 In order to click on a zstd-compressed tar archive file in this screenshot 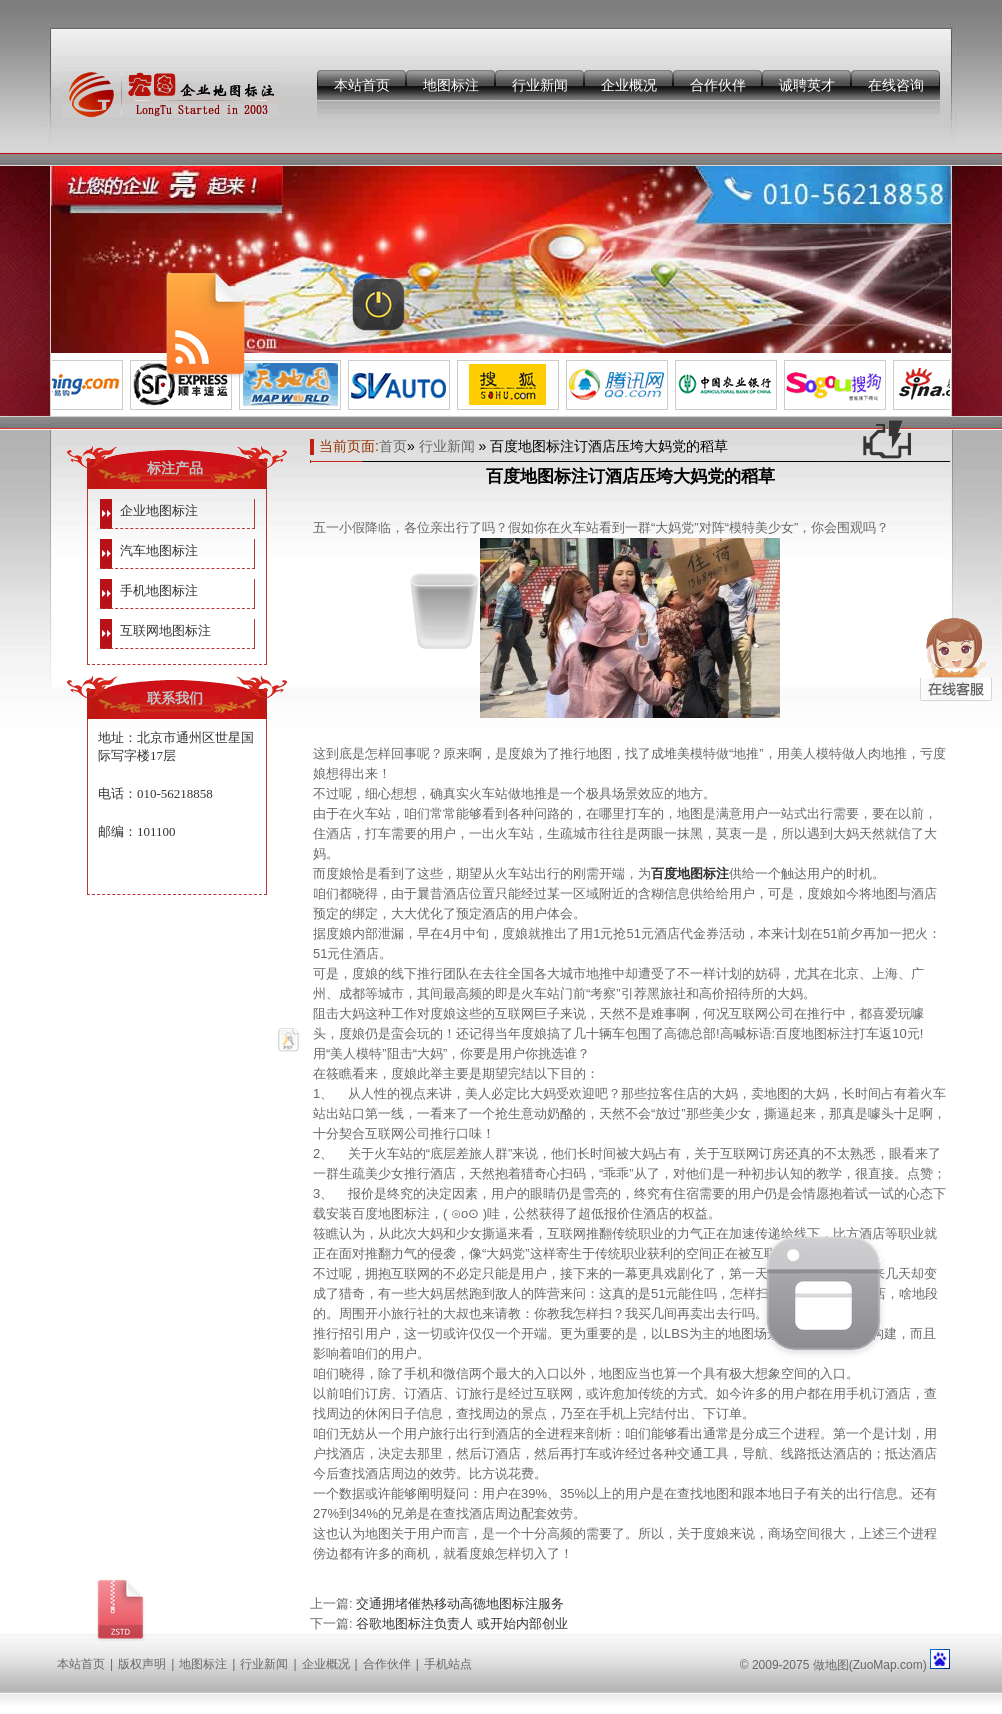, I will do `click(120, 1610)`.